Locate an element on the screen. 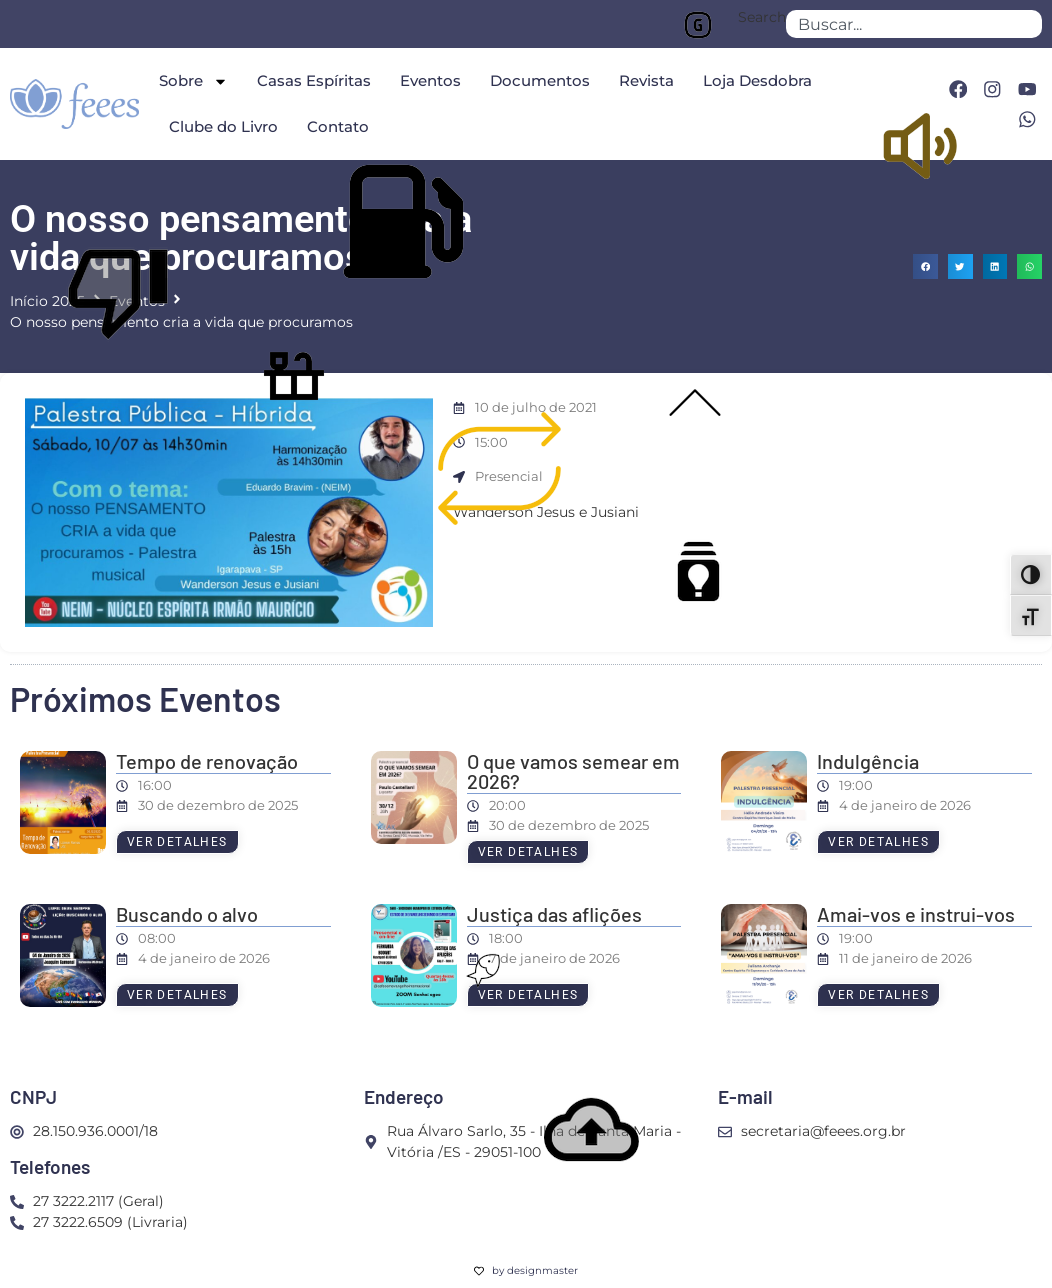  find nearby gas stations is located at coordinates (406, 221).